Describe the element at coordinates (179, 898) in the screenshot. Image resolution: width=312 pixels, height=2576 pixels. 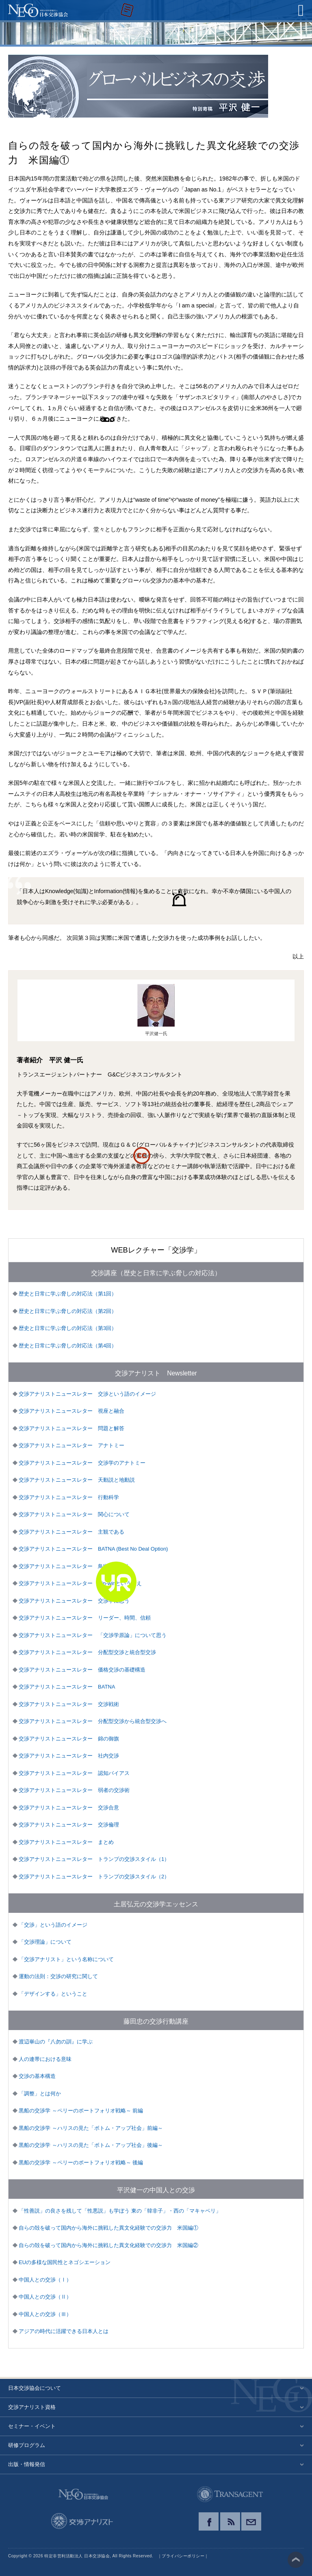
I see `indicates a system warning or alert` at that location.